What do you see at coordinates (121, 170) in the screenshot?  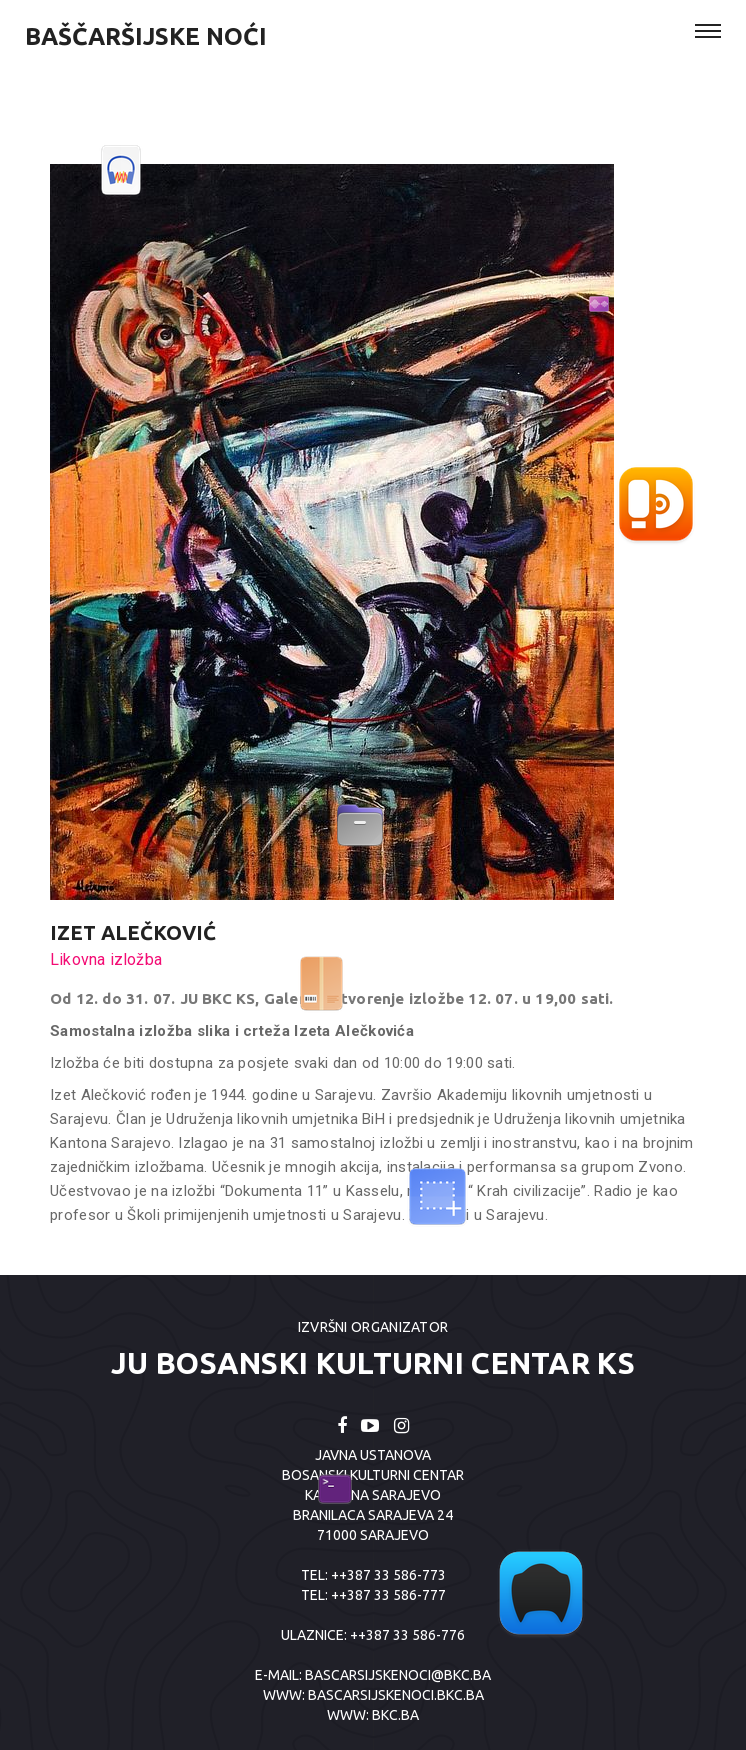 I see `audacity audio project file` at bounding box center [121, 170].